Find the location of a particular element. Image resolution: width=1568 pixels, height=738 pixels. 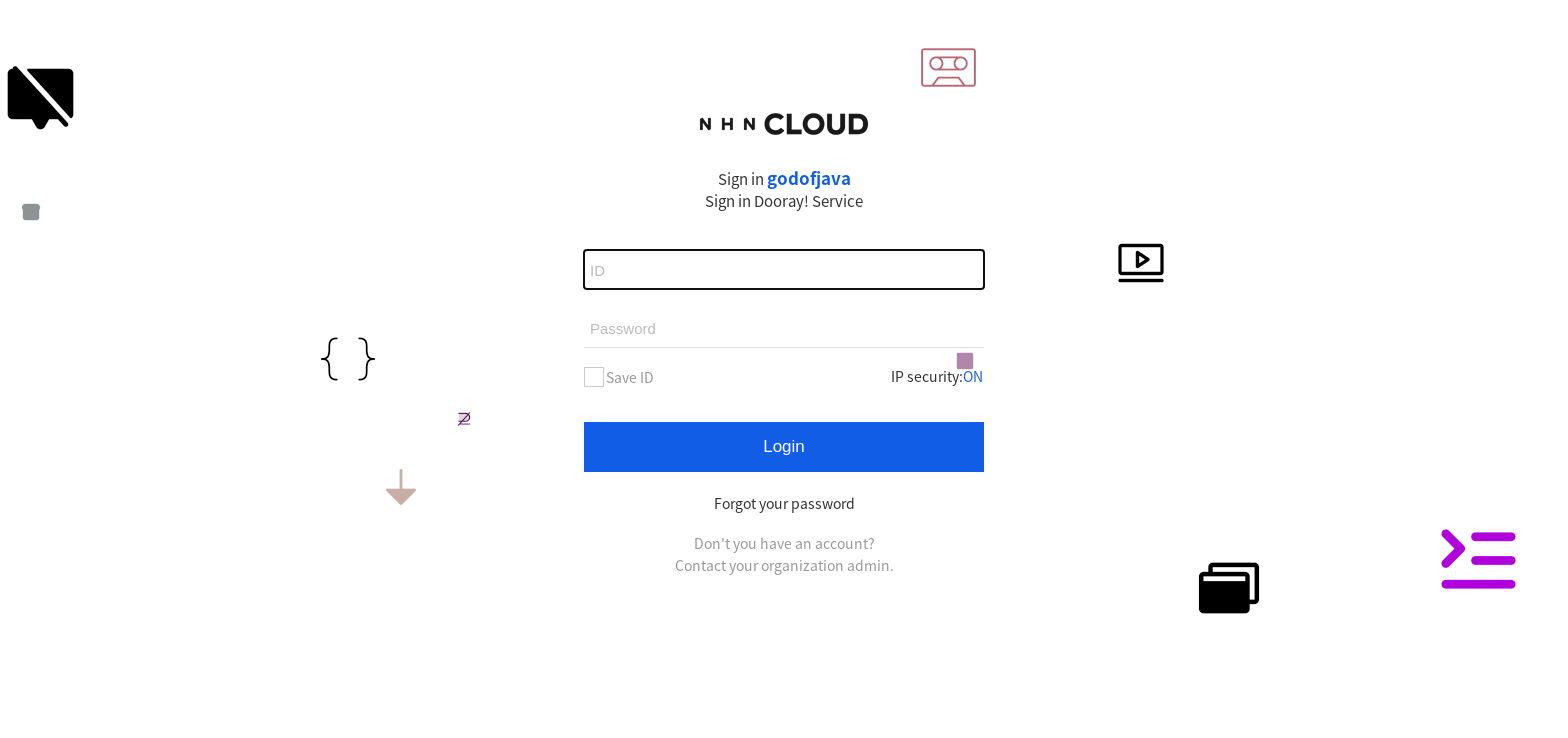

view open browser windows is located at coordinates (1229, 588).